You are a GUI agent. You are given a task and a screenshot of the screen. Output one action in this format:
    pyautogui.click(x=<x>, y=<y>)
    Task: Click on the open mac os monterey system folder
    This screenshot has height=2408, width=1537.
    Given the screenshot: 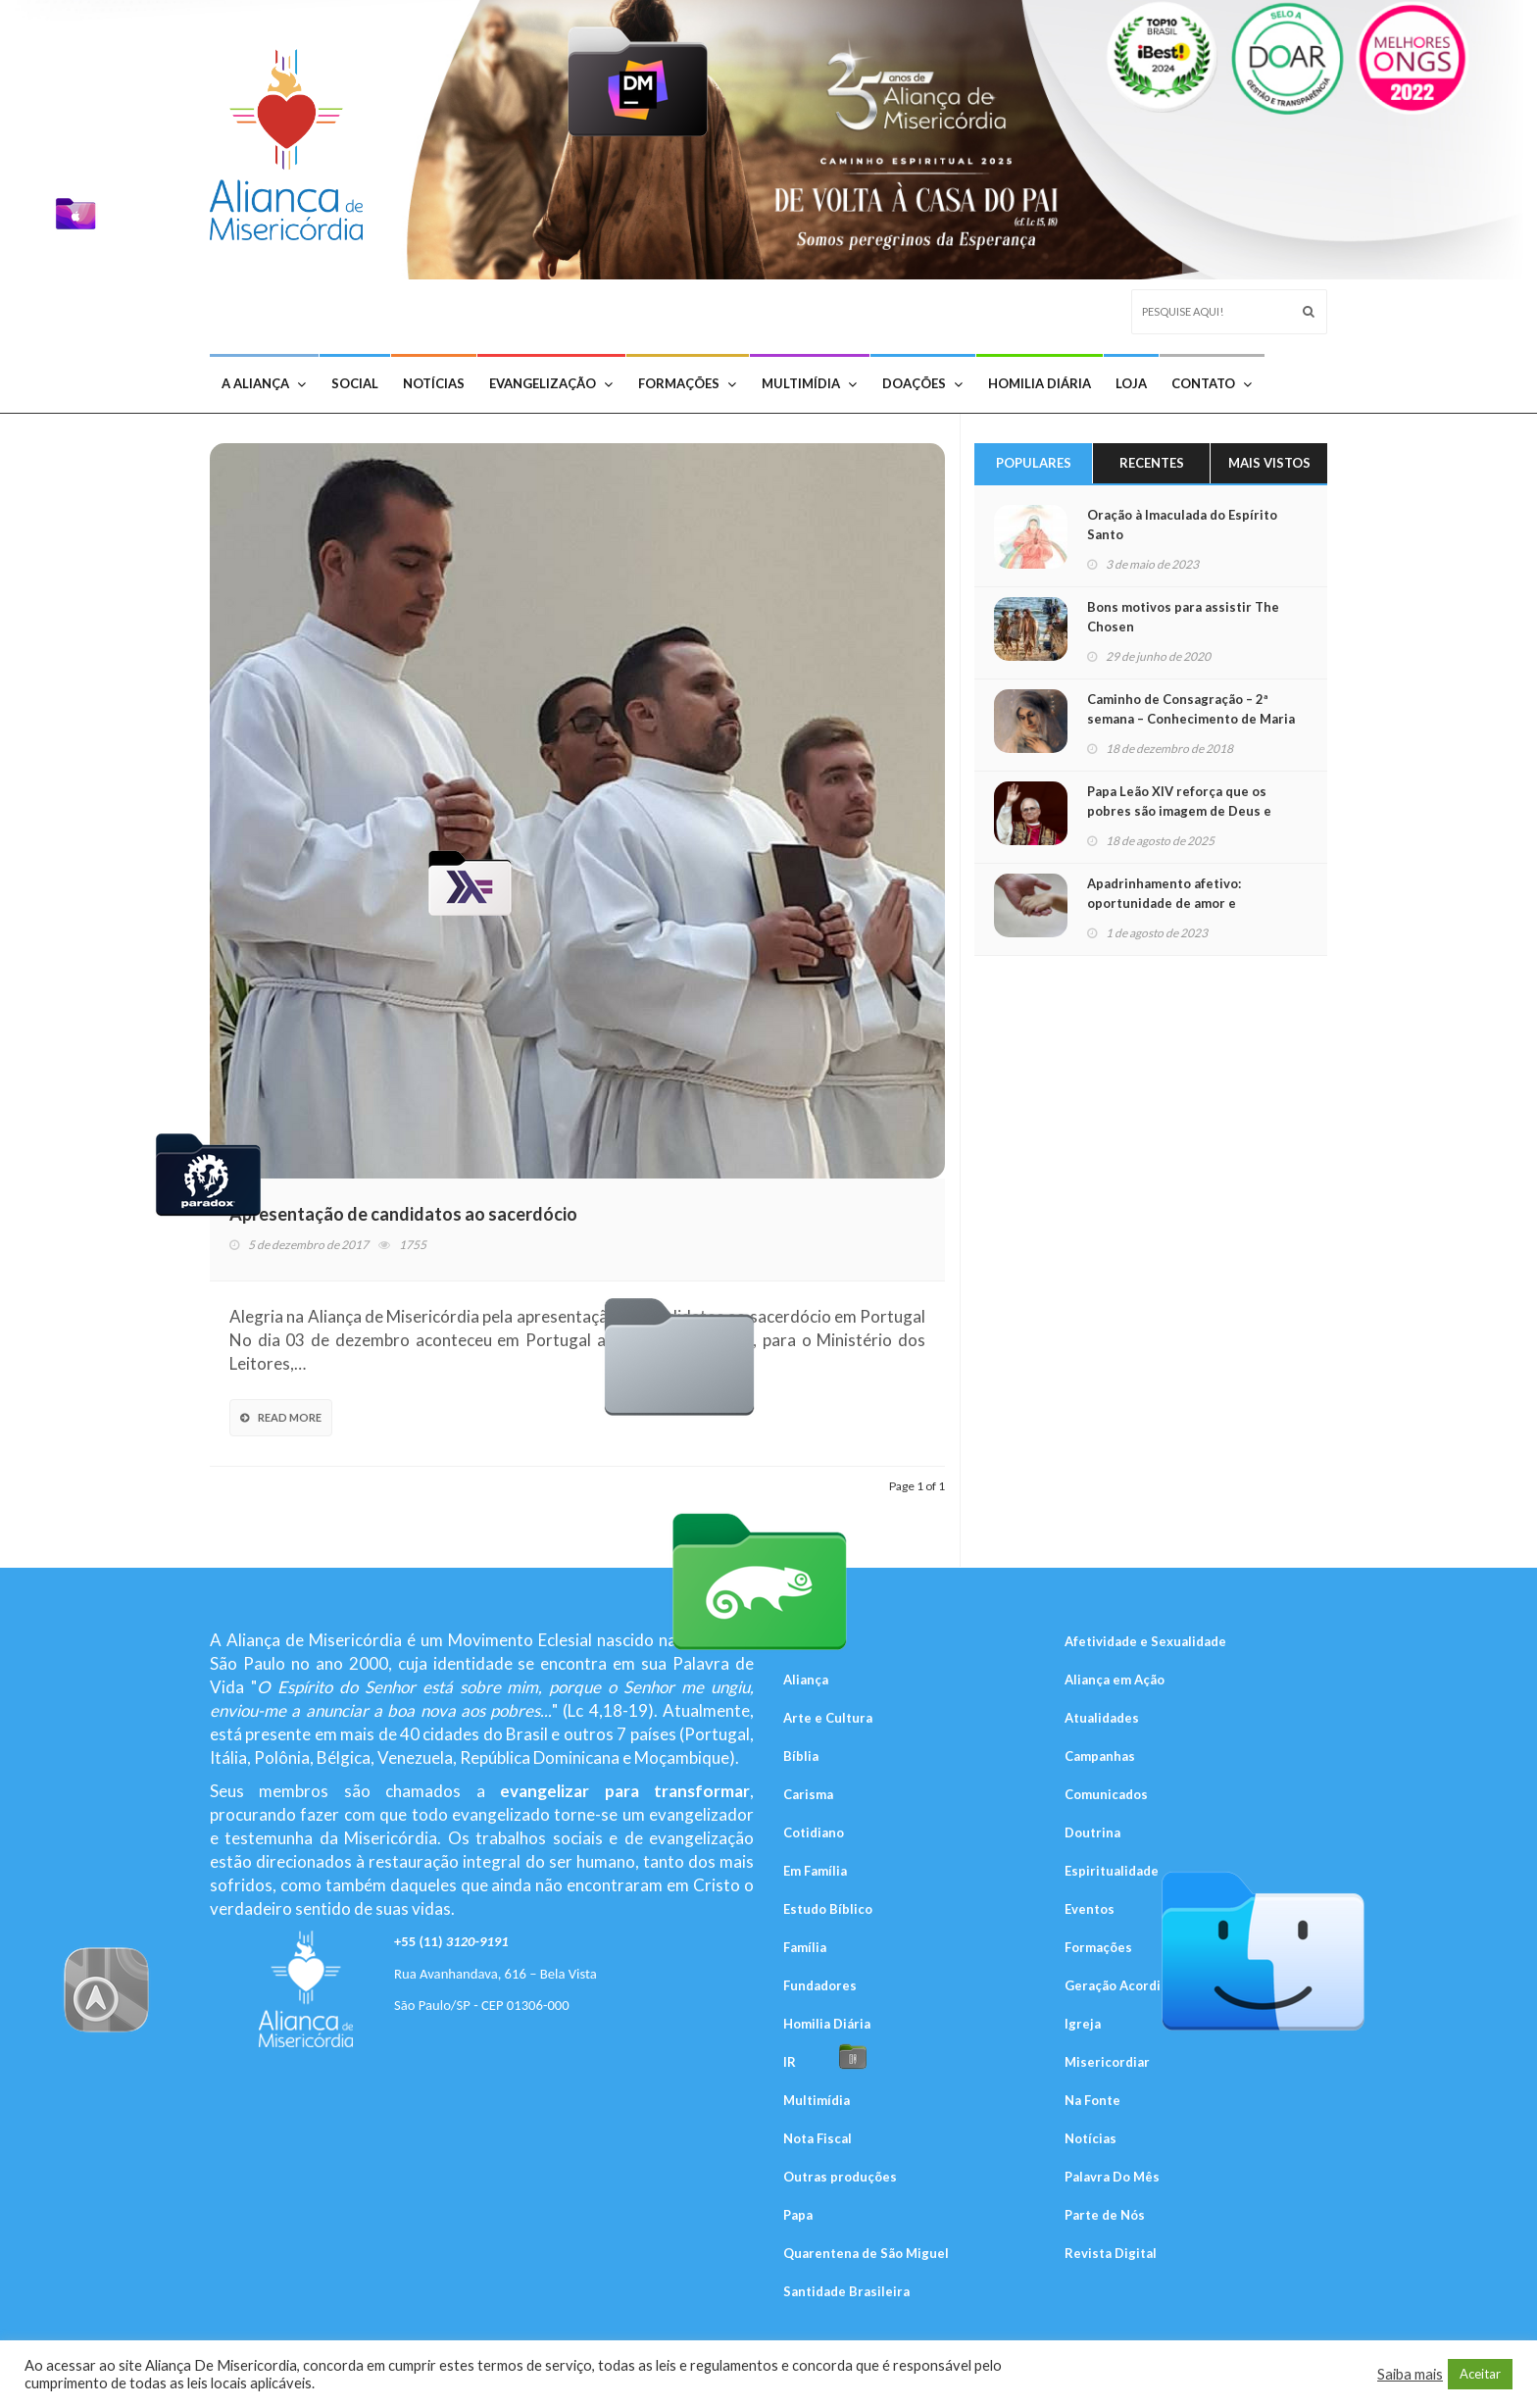 What is the action you would take?
    pyautogui.click(x=75, y=215)
    